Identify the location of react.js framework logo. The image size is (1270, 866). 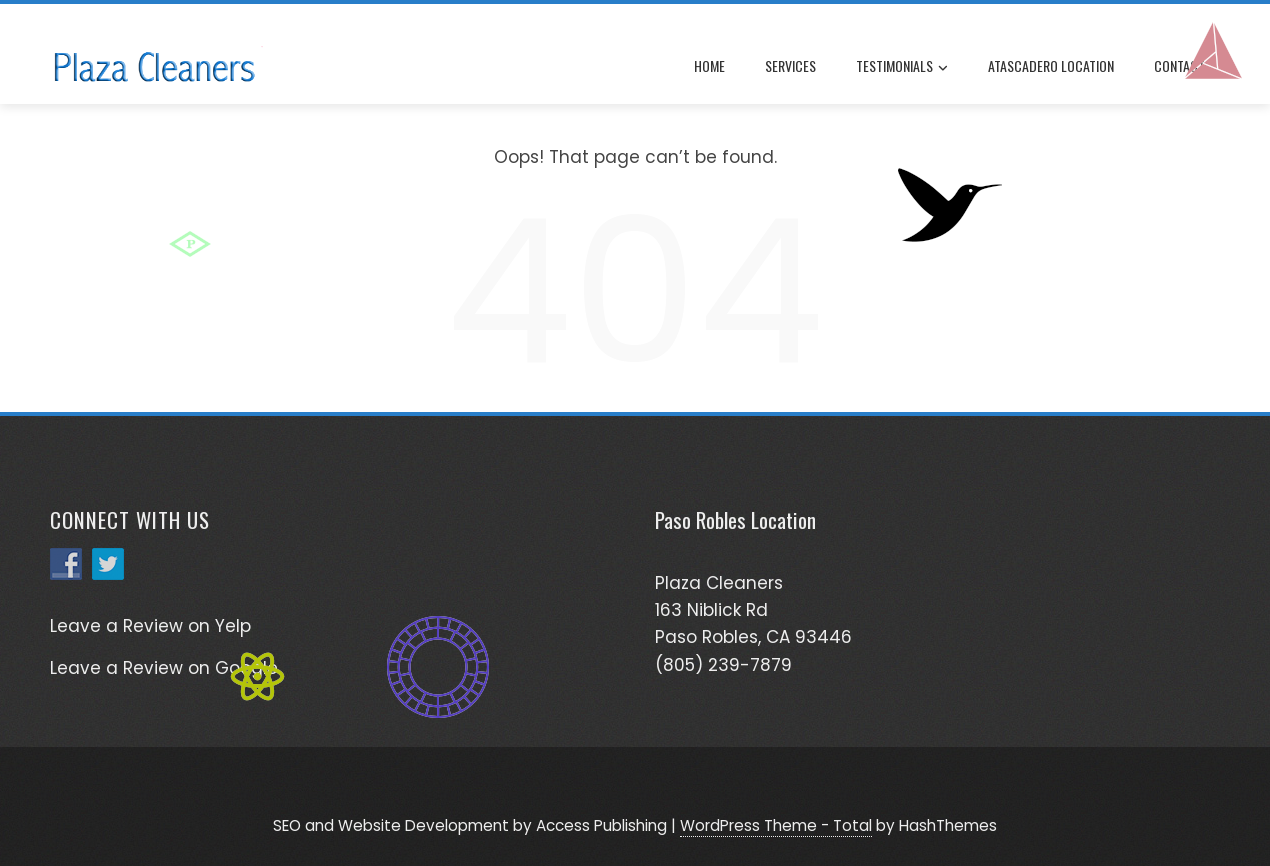
(257, 676).